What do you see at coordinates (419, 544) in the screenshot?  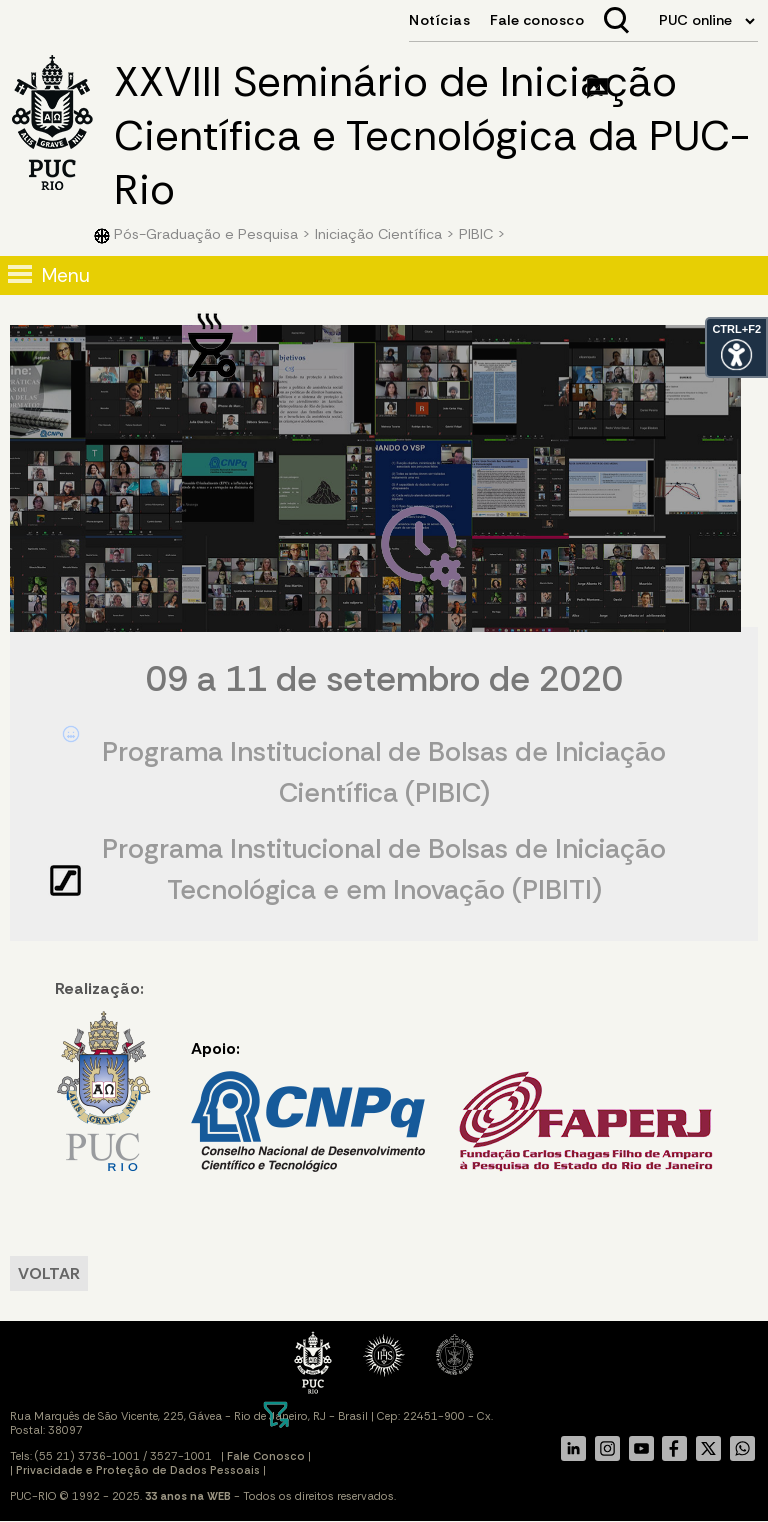 I see `access time or clock settings` at bounding box center [419, 544].